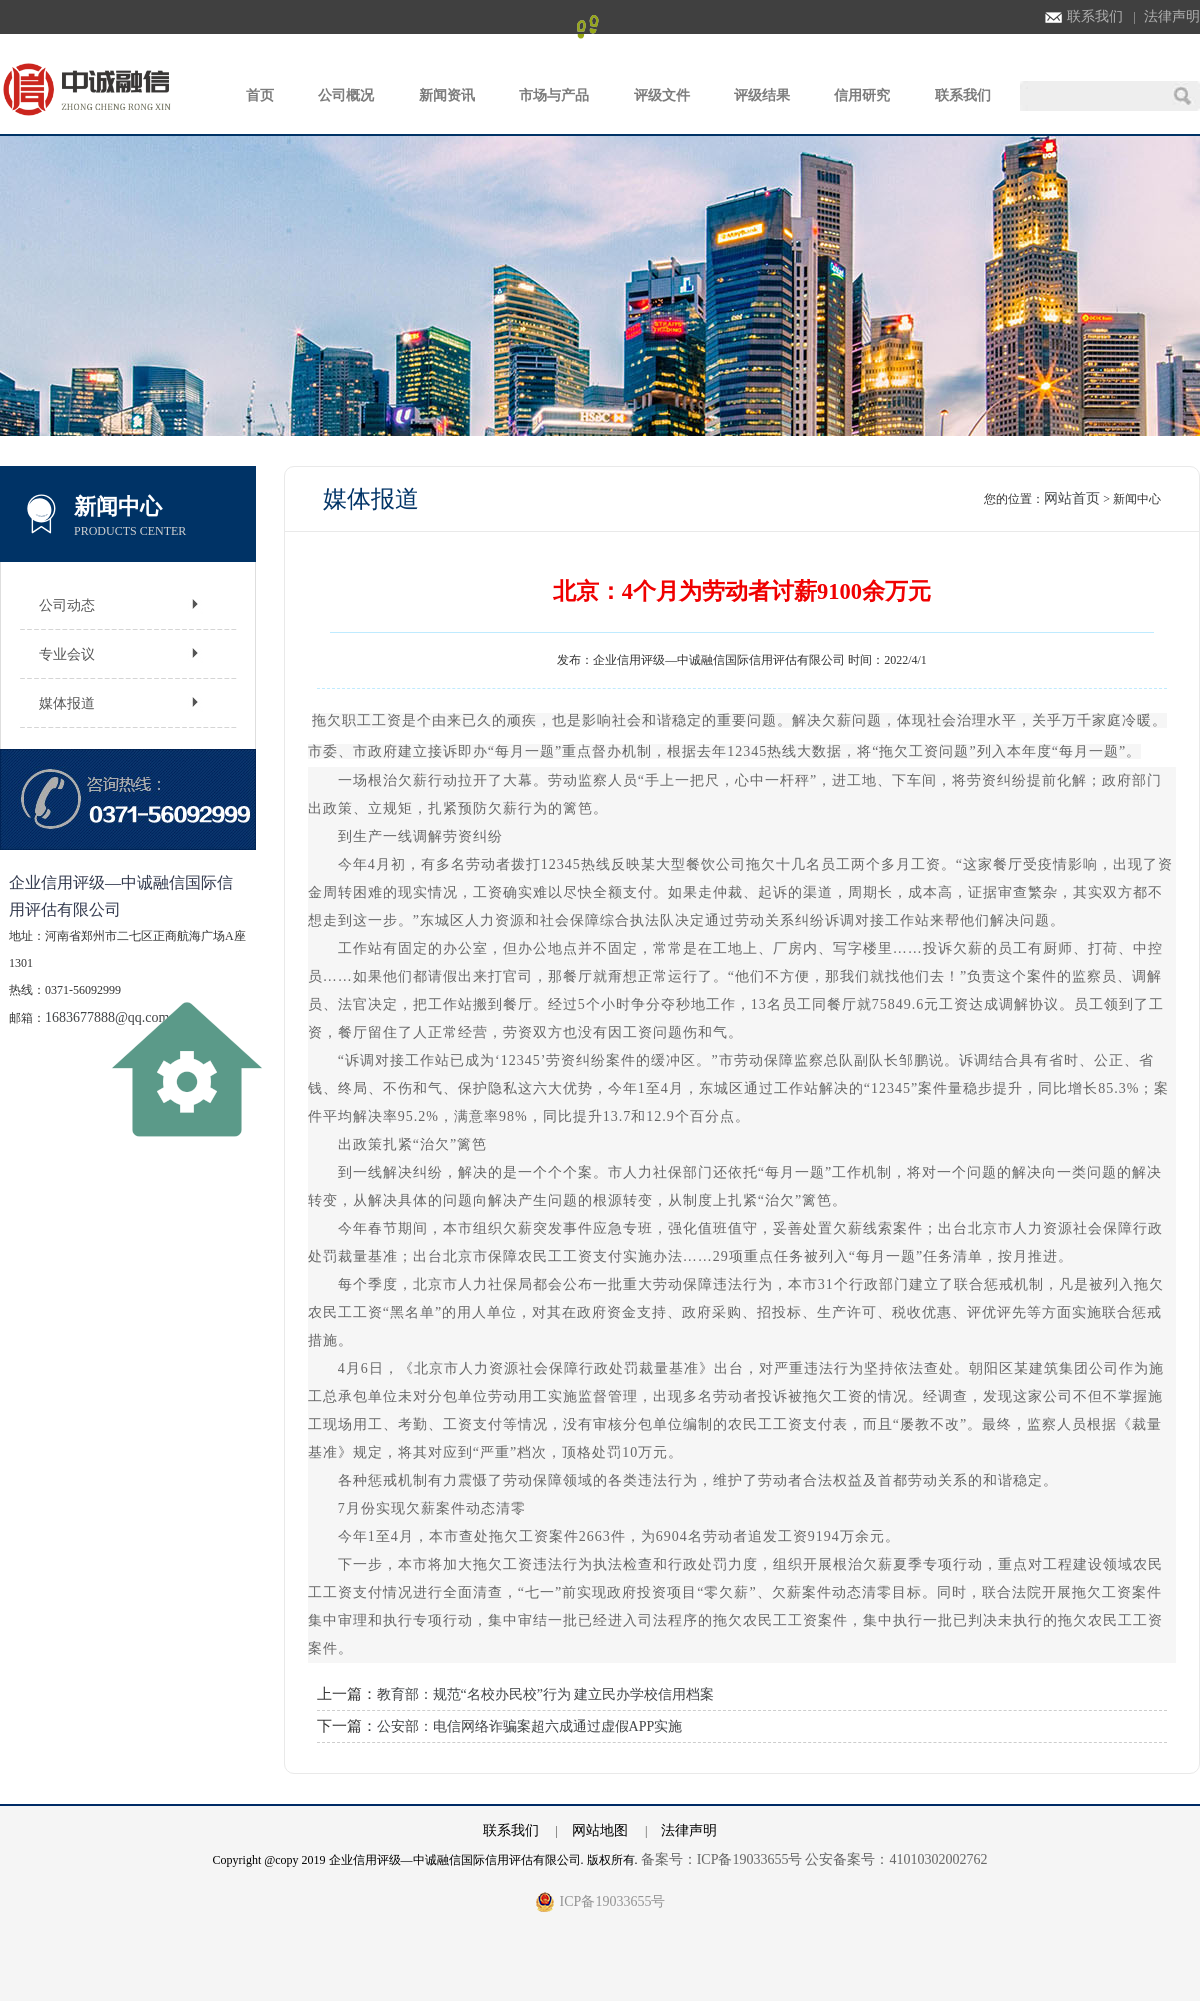 This screenshot has height=2001, width=1200. Describe the element at coordinates (187, 1075) in the screenshot. I see `access home or house settings` at that location.